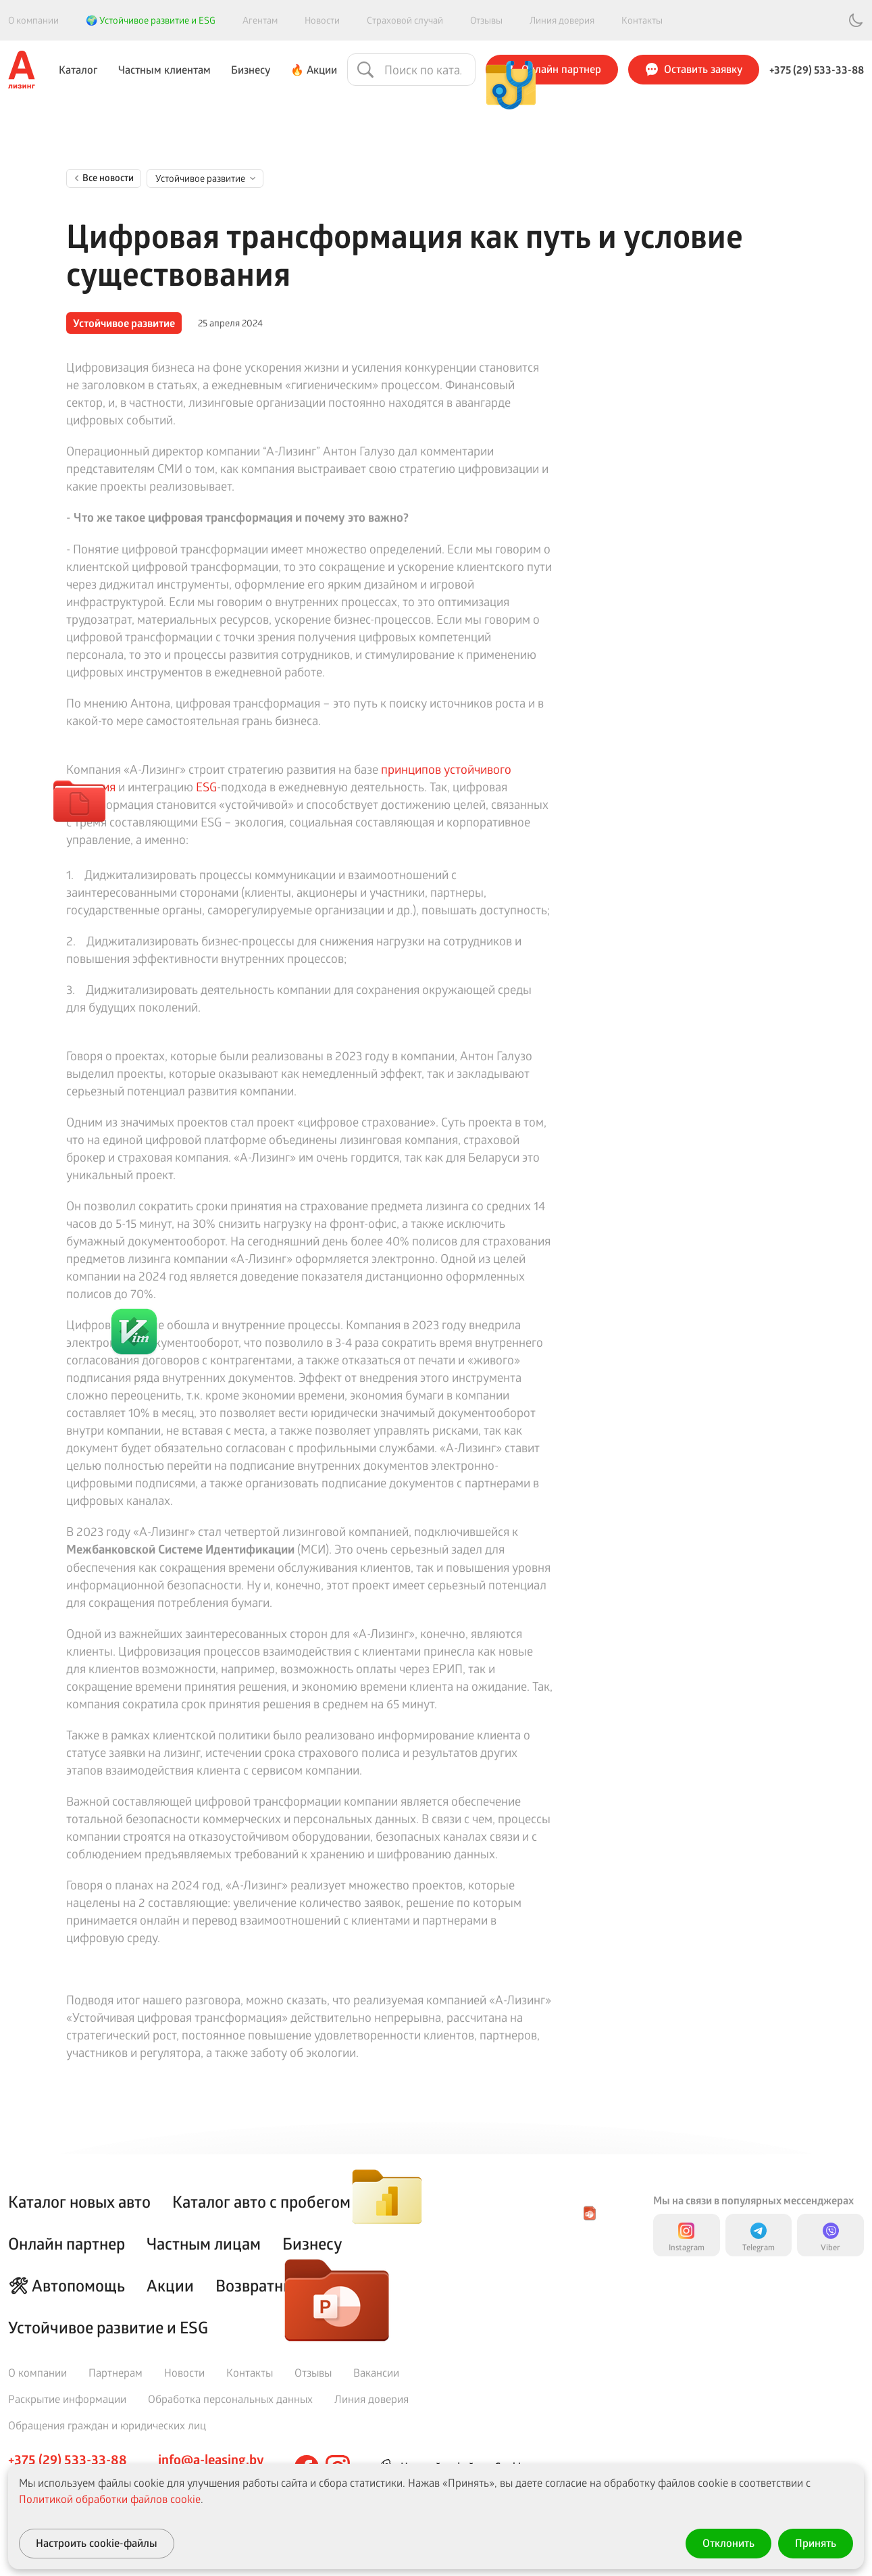 The image size is (872, 2576). I want to click on open folder containing PowerPoint presentations, so click(336, 2303).